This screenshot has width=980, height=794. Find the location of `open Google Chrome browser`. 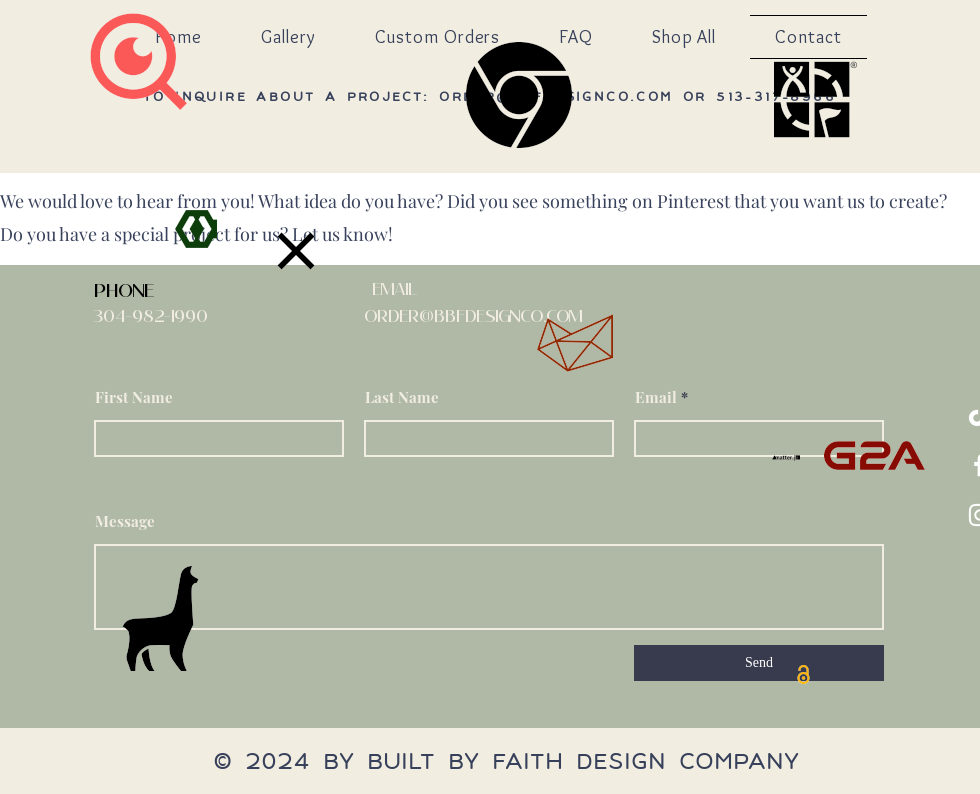

open Google Chrome browser is located at coordinates (519, 95).